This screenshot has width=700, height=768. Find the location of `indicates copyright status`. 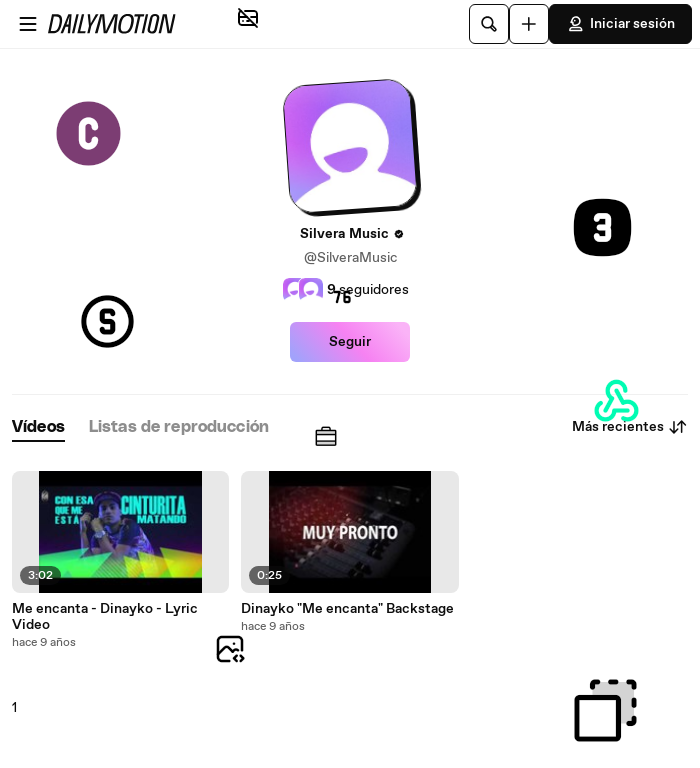

indicates copyright status is located at coordinates (88, 133).